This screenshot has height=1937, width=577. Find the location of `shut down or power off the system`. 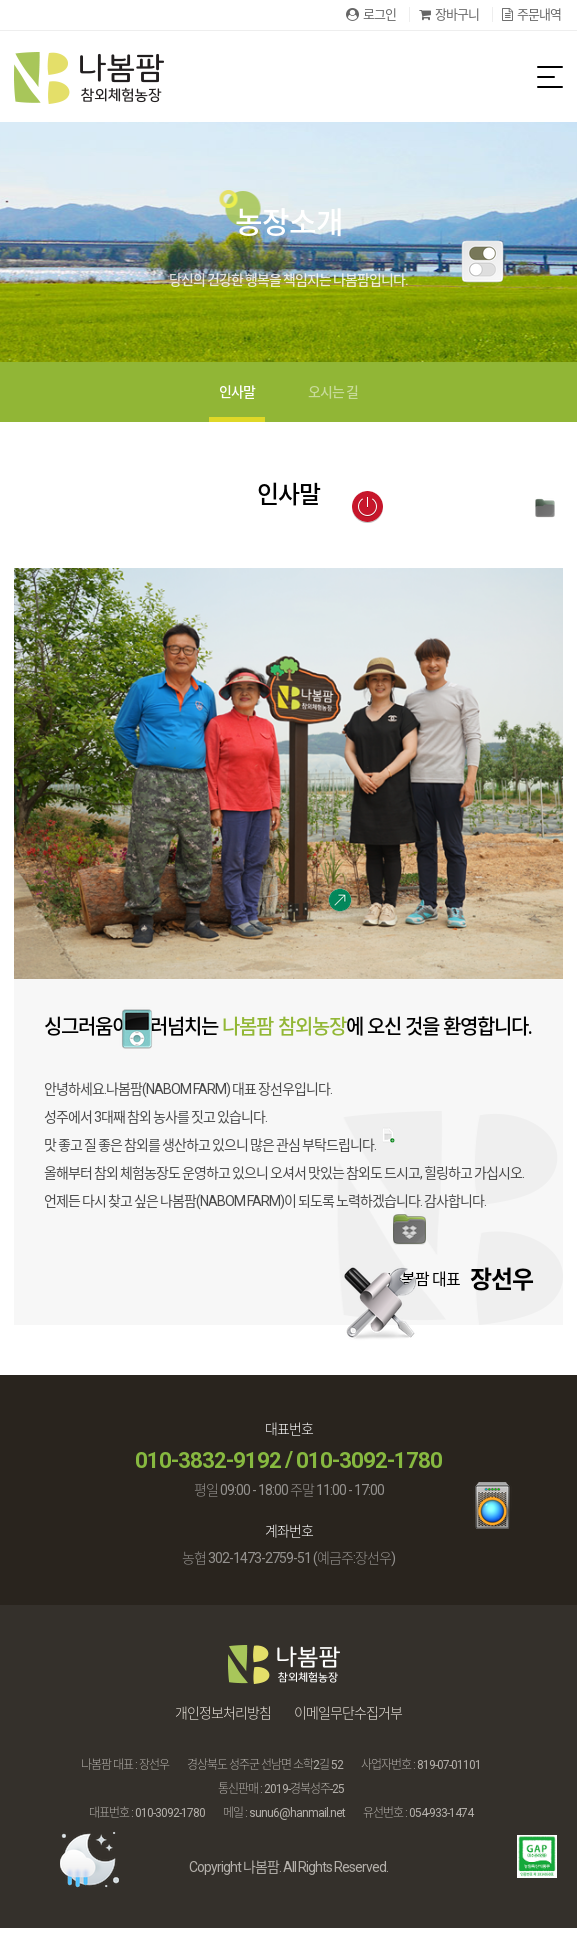

shut down or power off the system is located at coordinates (368, 507).